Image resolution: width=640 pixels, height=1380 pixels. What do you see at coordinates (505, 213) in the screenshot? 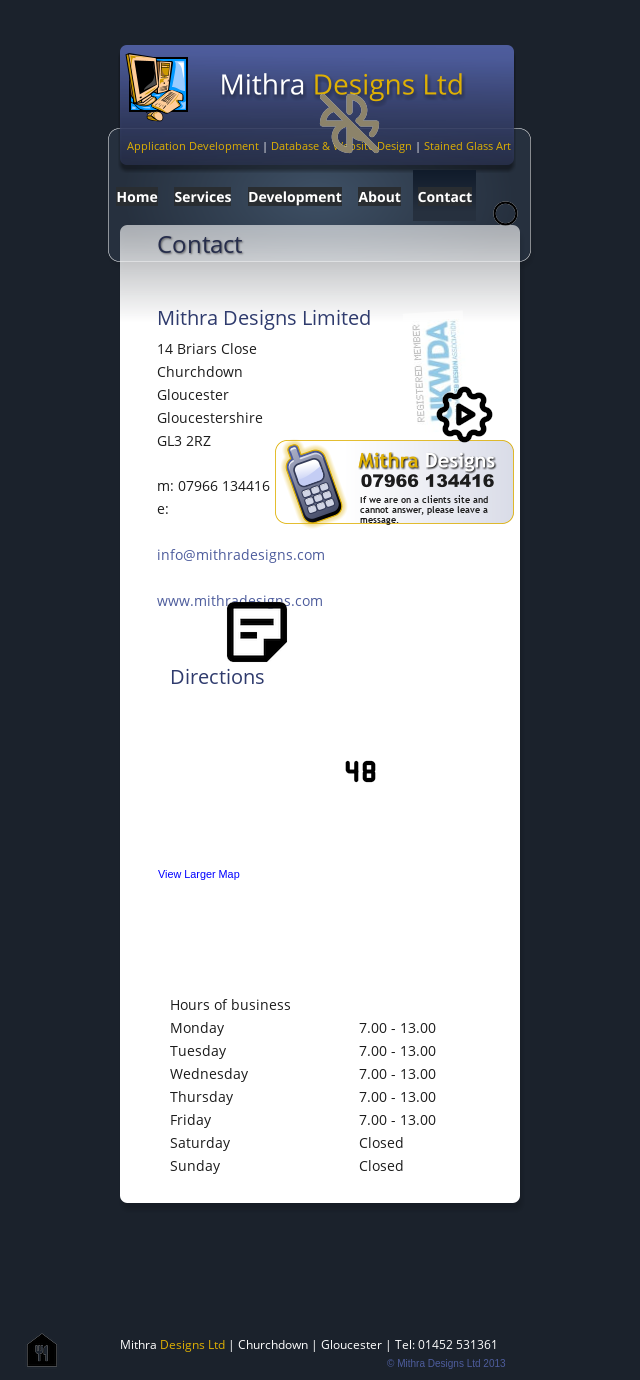
I see `indicates dry clean only care instruction` at bounding box center [505, 213].